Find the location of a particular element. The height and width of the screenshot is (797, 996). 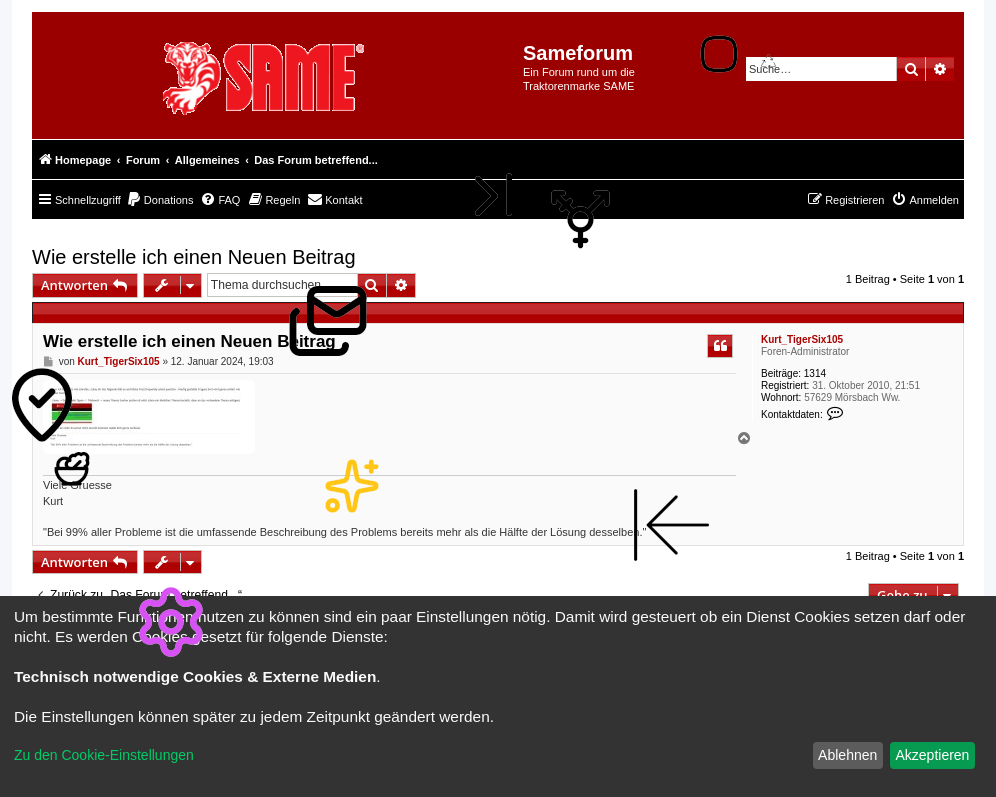

view all emails in inbox is located at coordinates (328, 321).